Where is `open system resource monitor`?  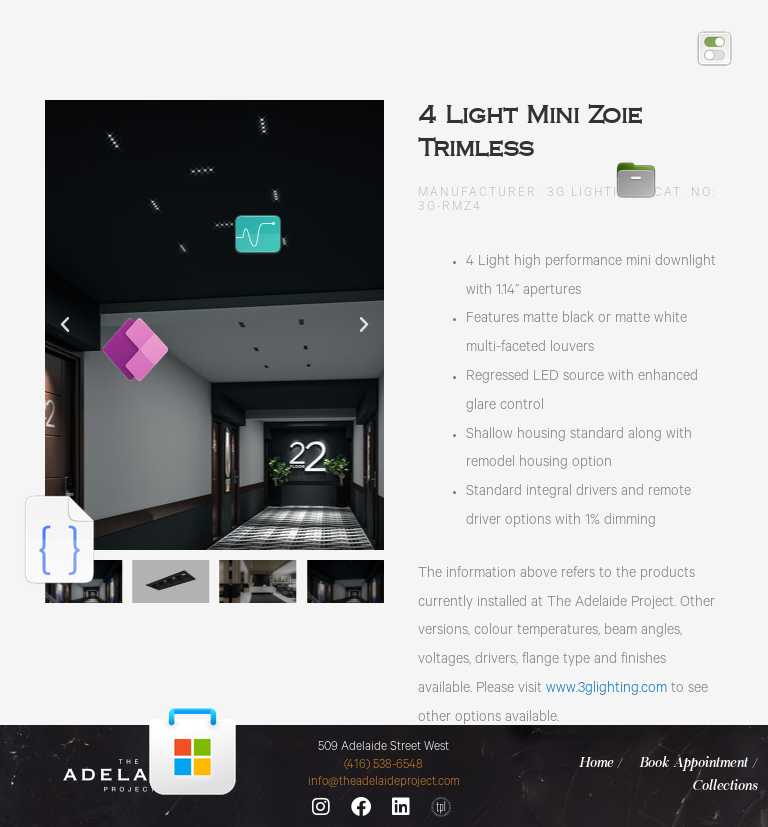 open system resource monitor is located at coordinates (258, 234).